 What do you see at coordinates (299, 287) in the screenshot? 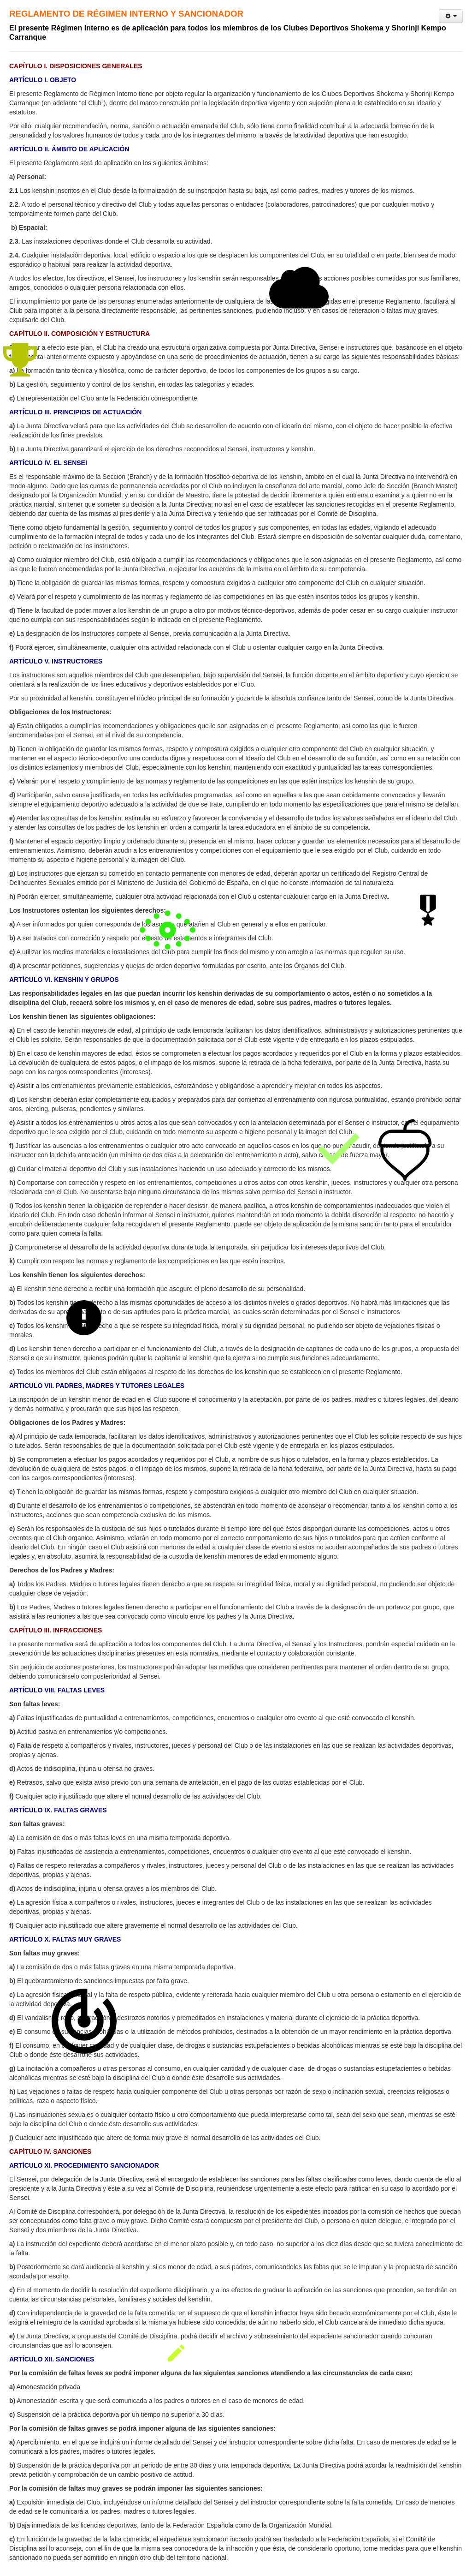
I see `cloud storage or sync status` at bounding box center [299, 287].